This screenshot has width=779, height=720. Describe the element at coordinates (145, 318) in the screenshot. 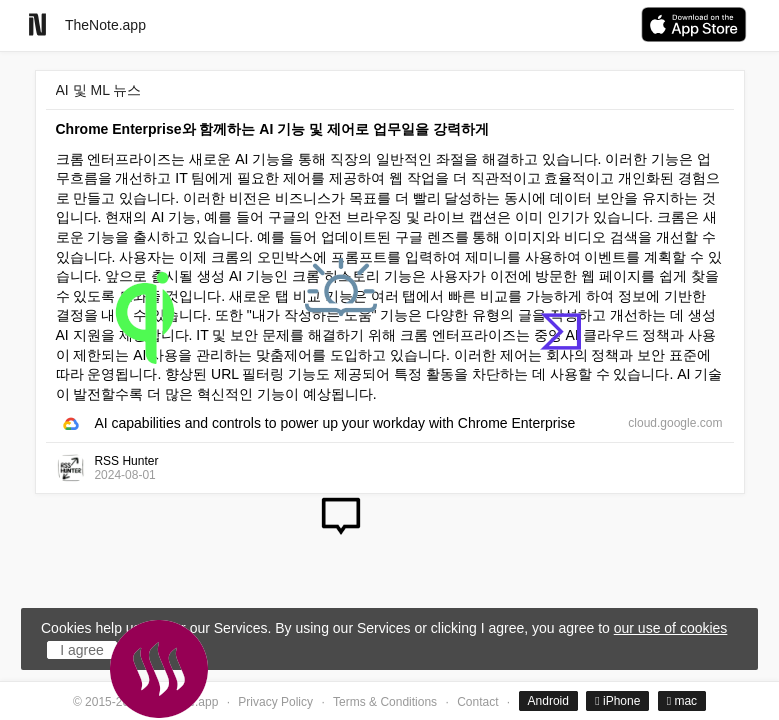

I see `indicates qi wireless charging capability` at that location.